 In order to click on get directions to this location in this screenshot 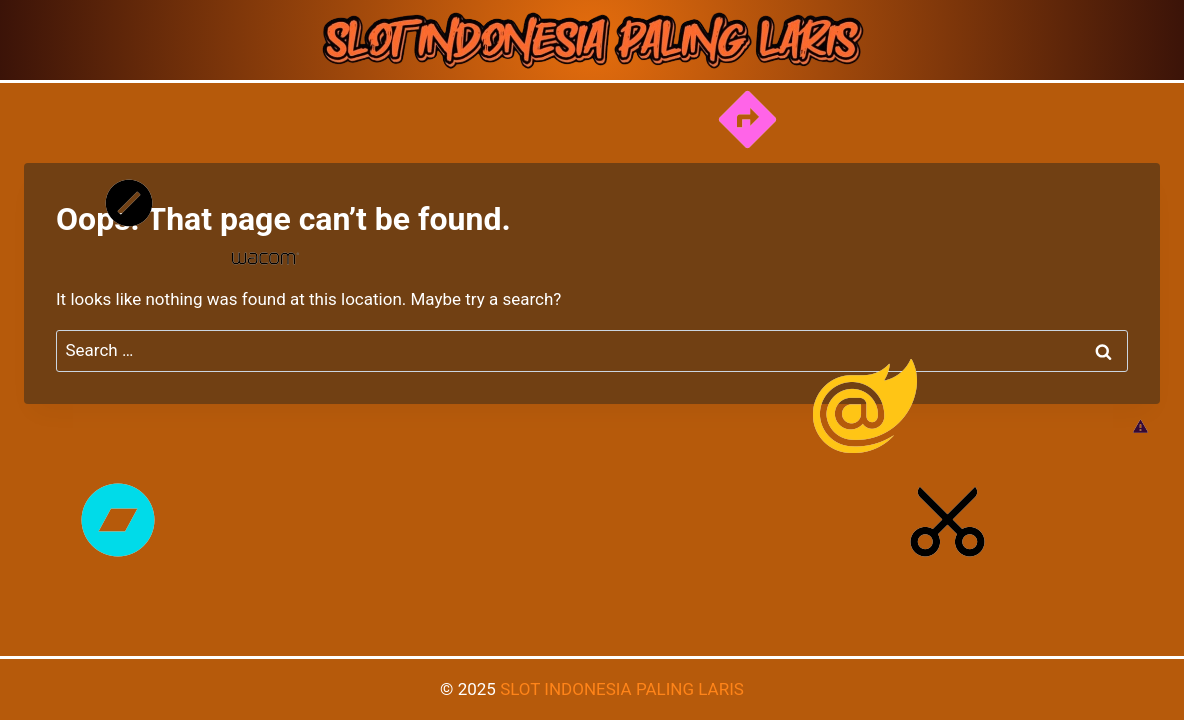, I will do `click(747, 119)`.